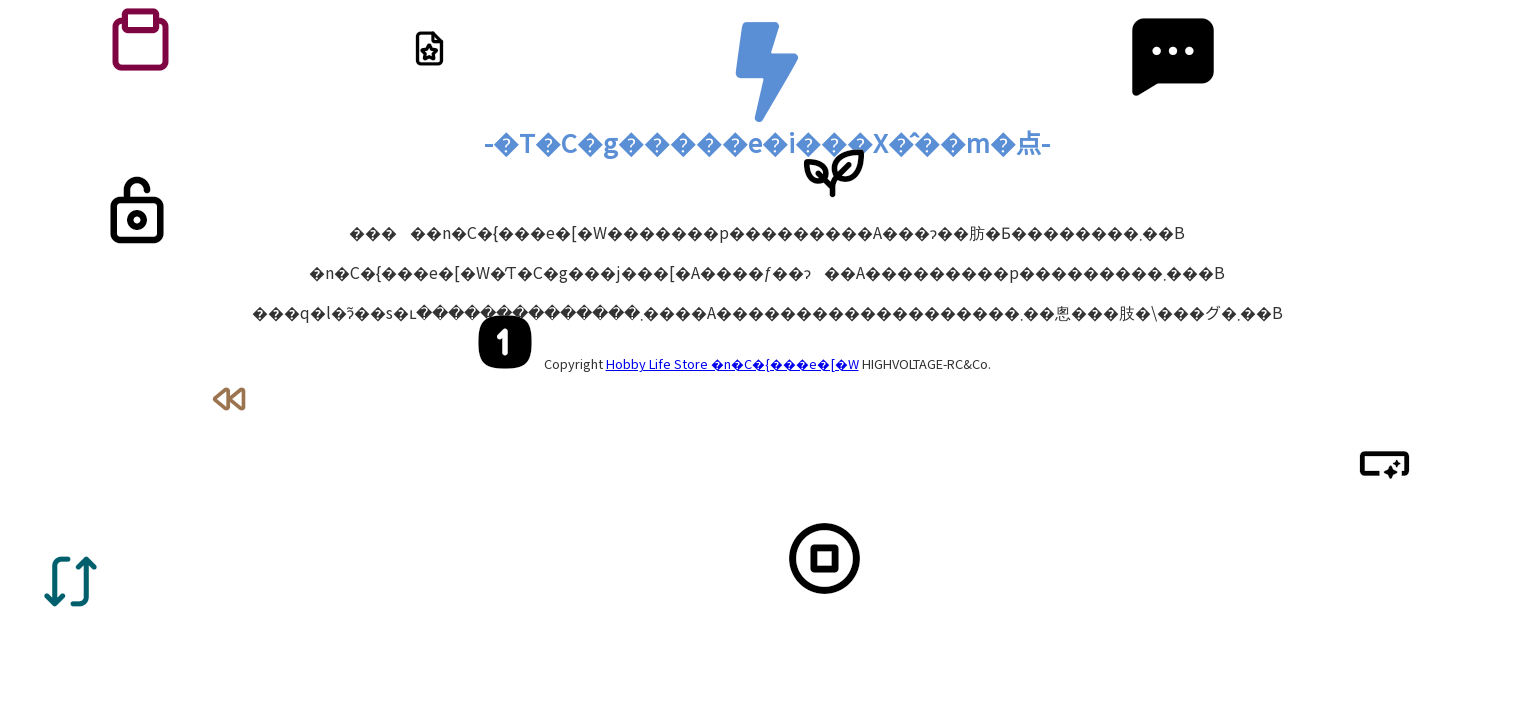 The height and width of the screenshot is (720, 1534). Describe the element at coordinates (429, 48) in the screenshot. I see `mark a file as favorite` at that location.